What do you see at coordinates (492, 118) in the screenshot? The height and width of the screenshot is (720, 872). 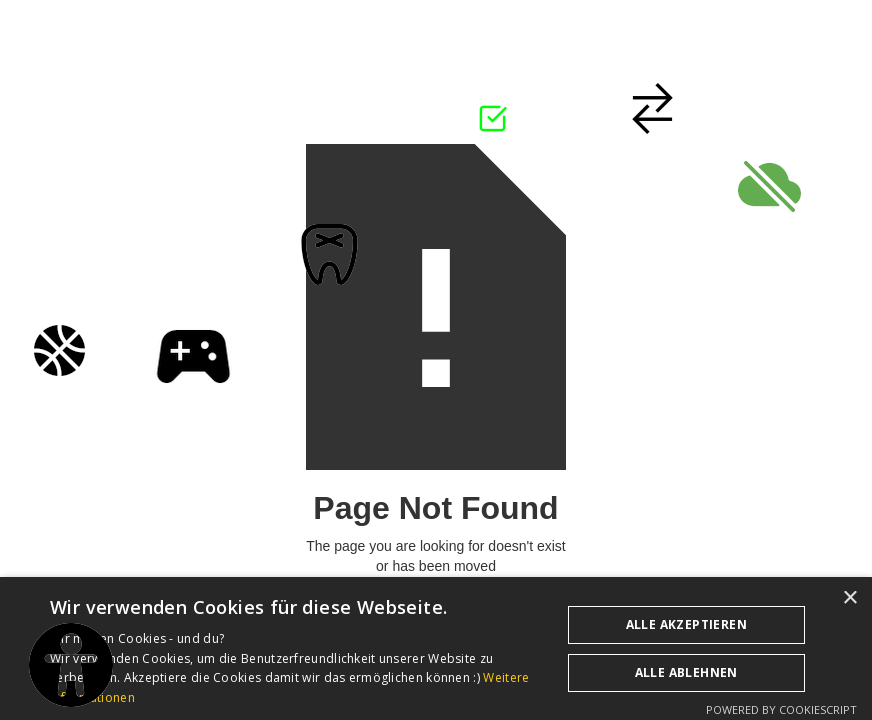 I see `mark task as complete` at bounding box center [492, 118].